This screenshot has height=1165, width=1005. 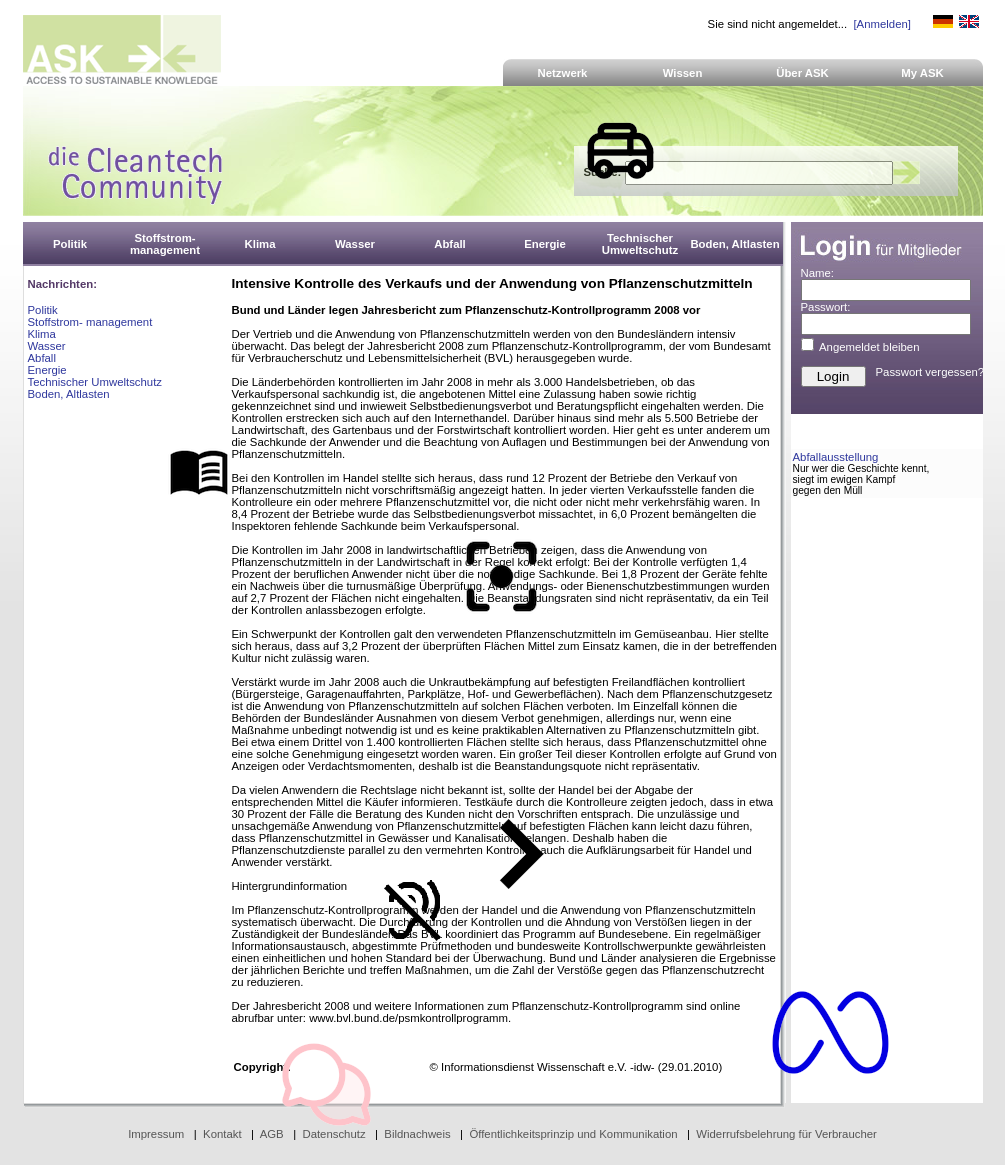 What do you see at coordinates (414, 910) in the screenshot?
I see `indicates hearing accessibility features are disabled` at bounding box center [414, 910].